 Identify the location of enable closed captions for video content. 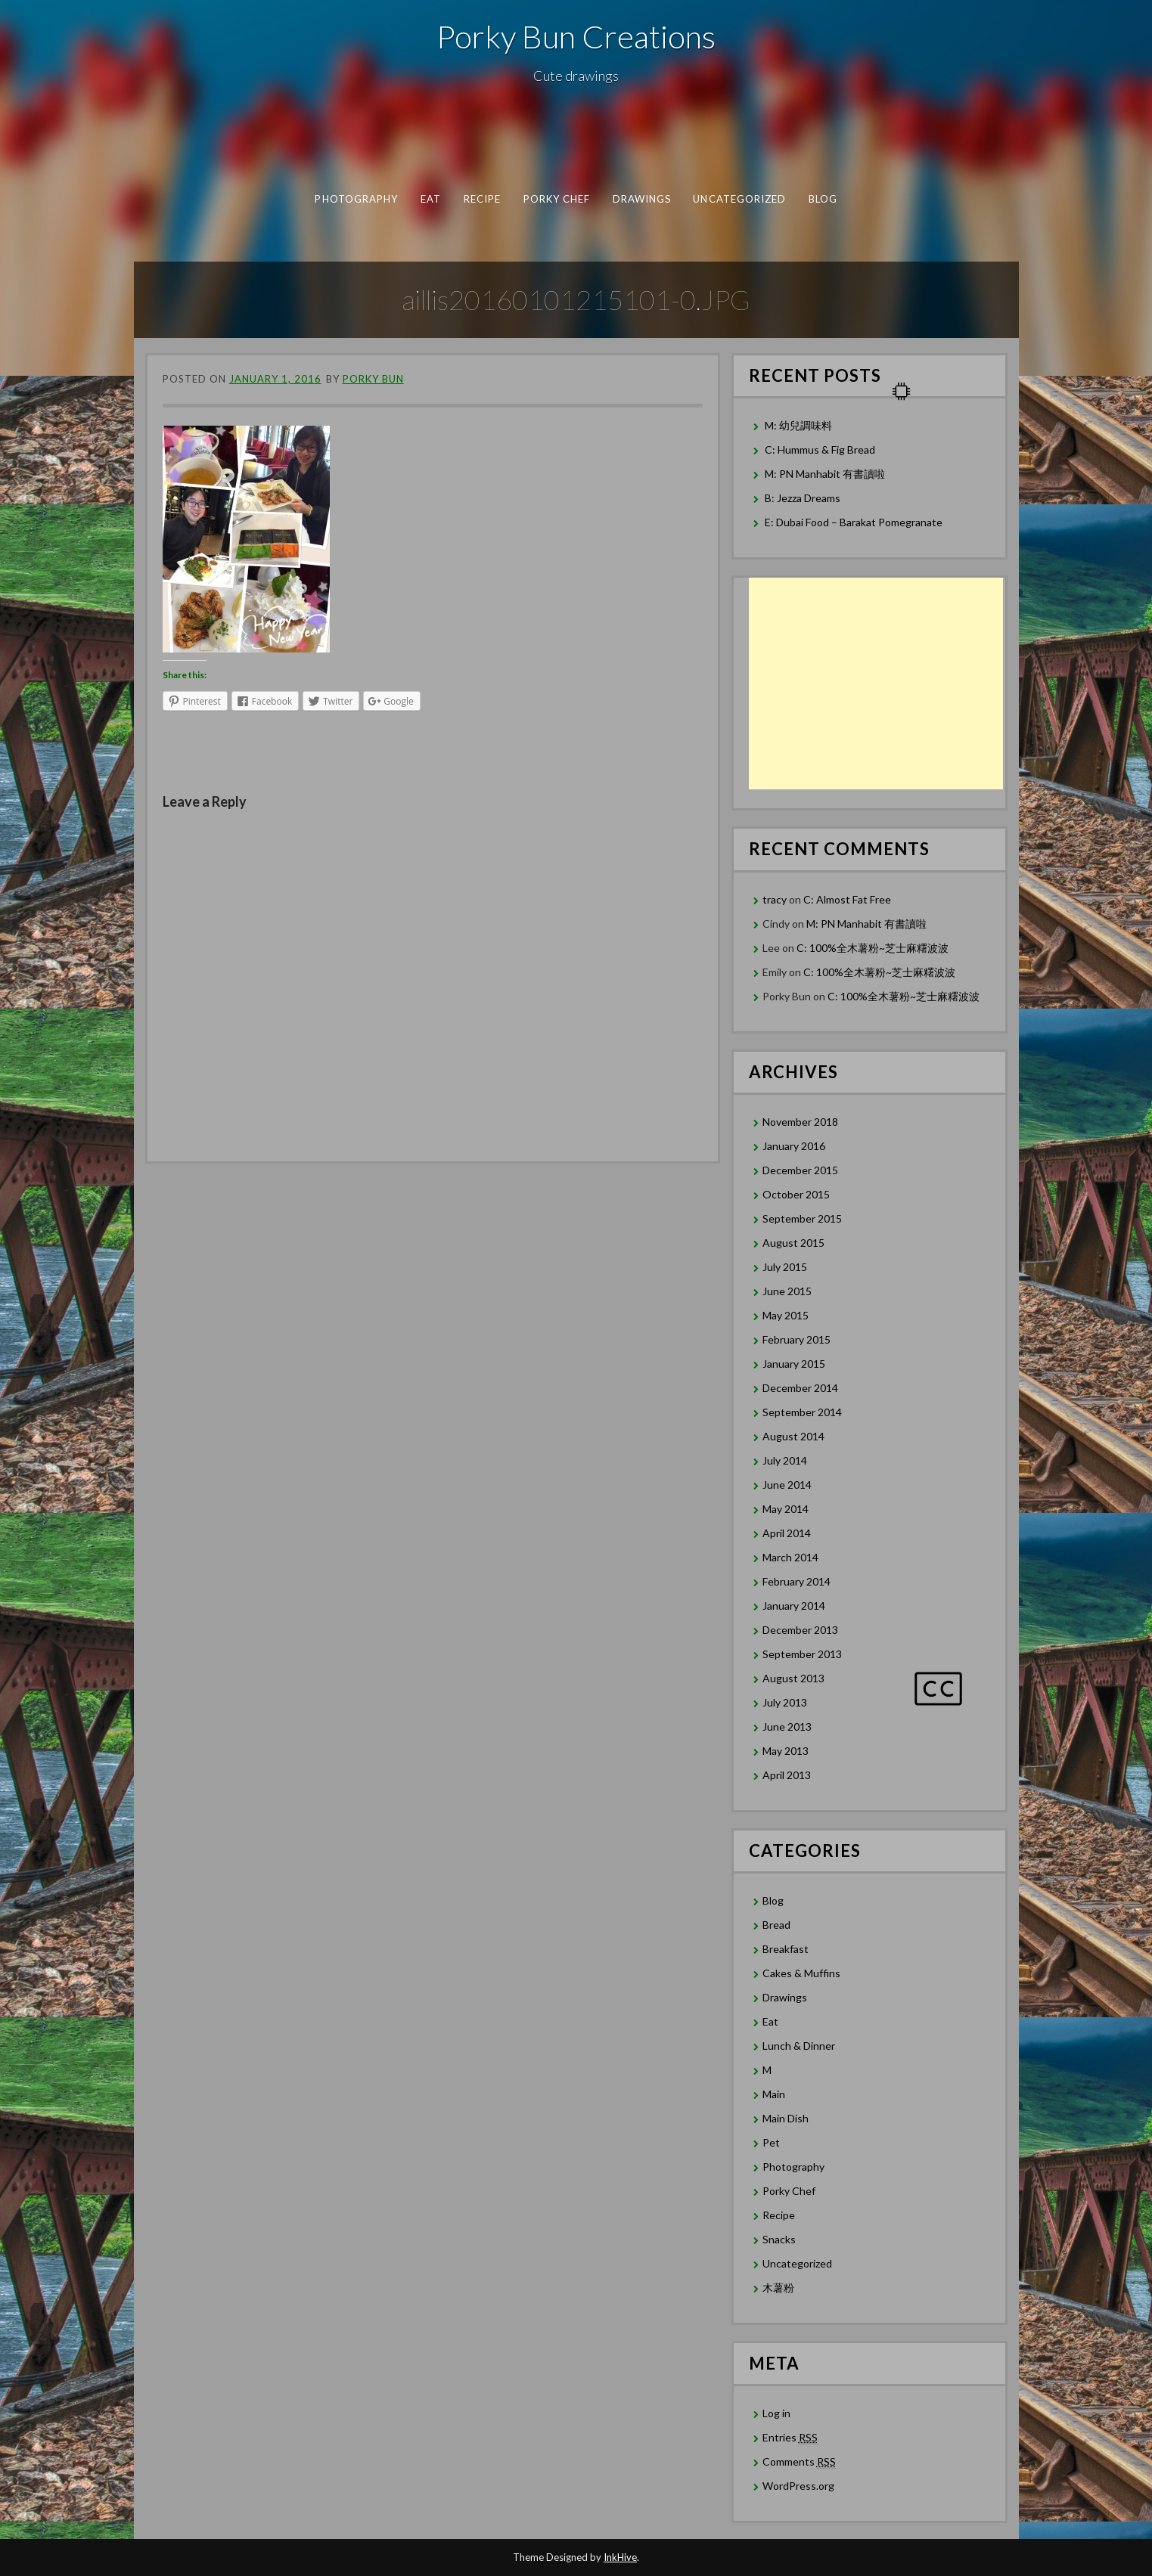
(938, 1688).